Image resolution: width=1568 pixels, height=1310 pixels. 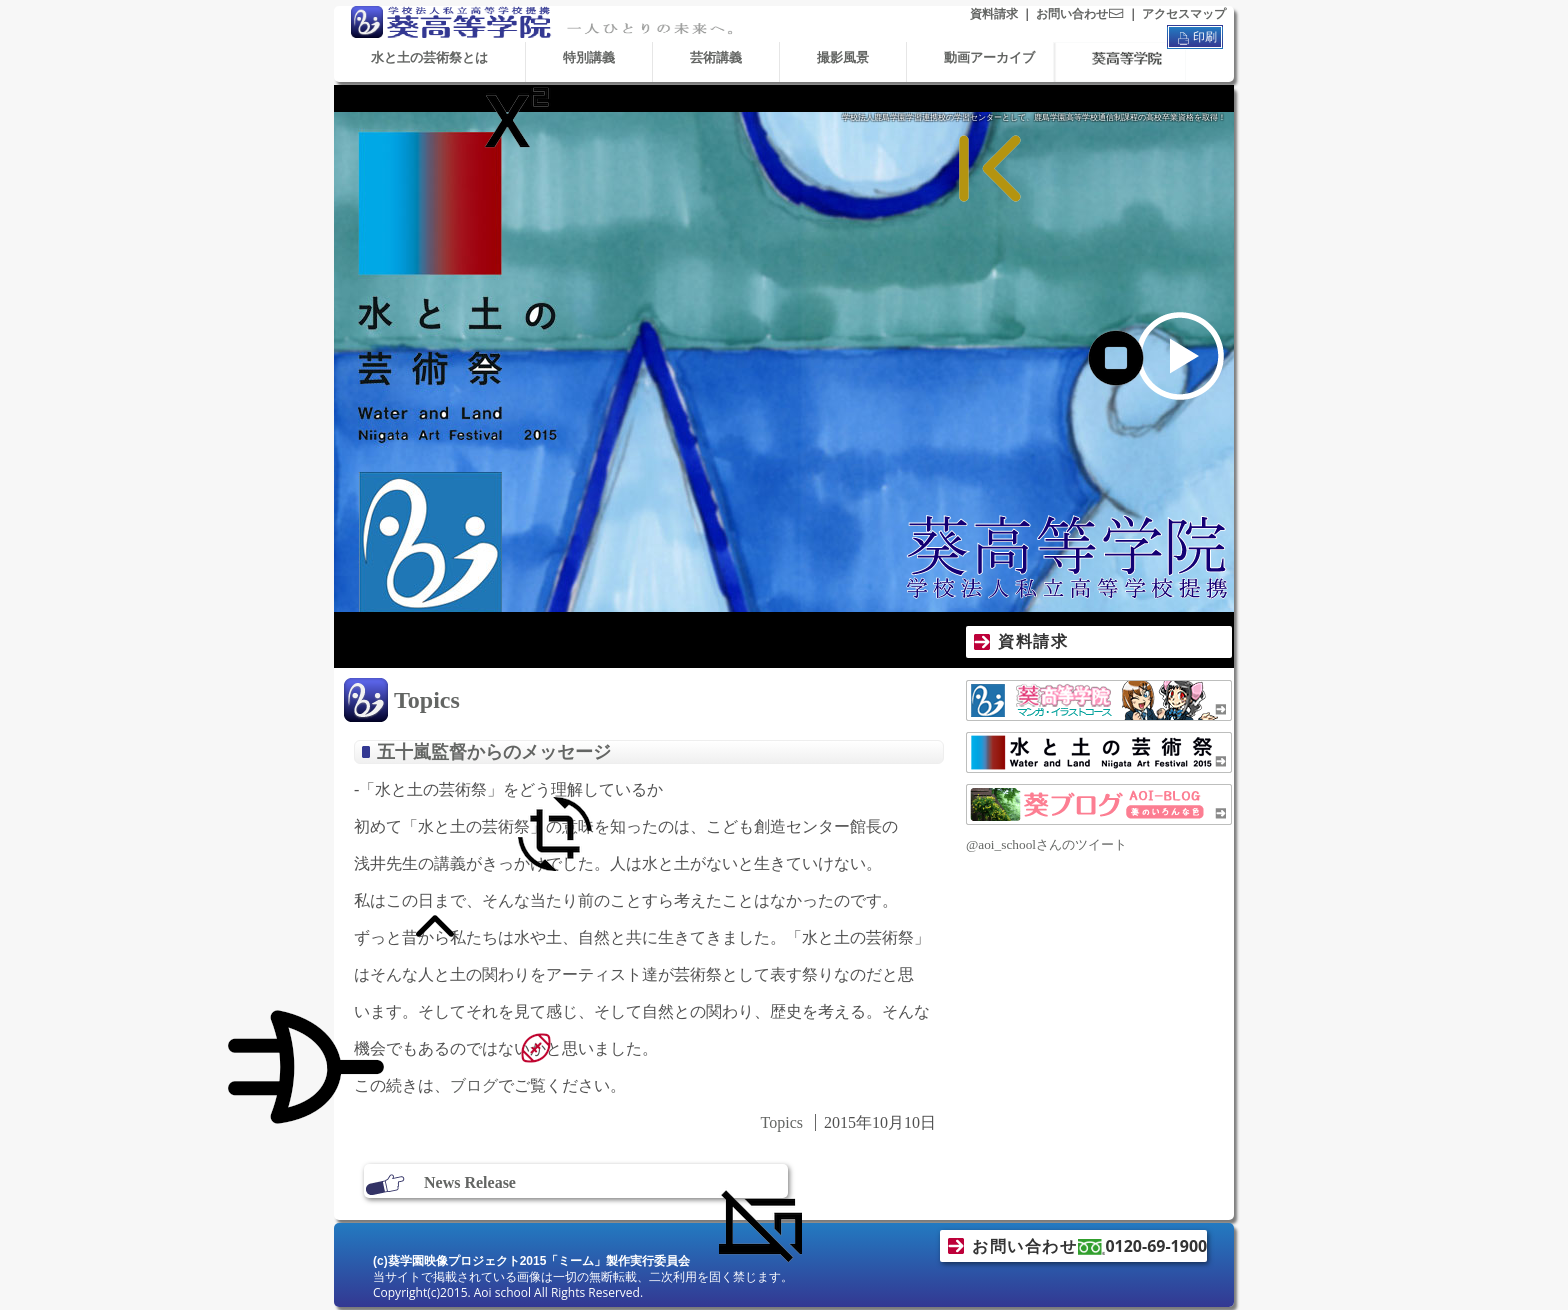 What do you see at coordinates (1116, 358) in the screenshot?
I see `stop media playback` at bounding box center [1116, 358].